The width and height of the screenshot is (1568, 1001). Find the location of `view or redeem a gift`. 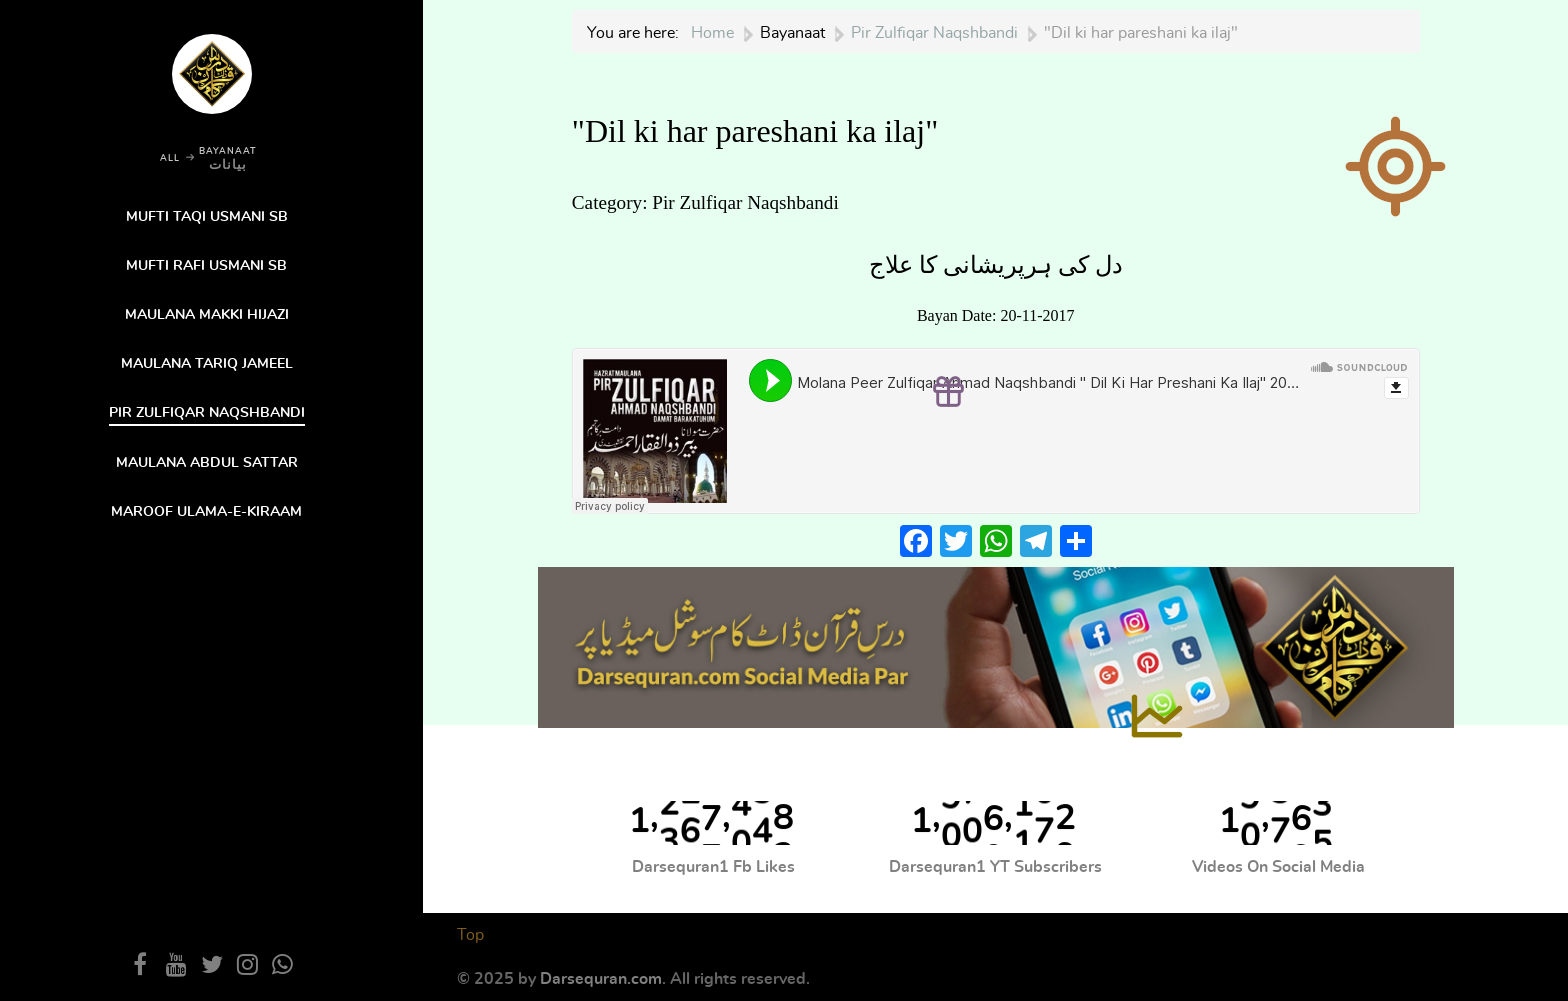

view or redeem a gift is located at coordinates (948, 391).